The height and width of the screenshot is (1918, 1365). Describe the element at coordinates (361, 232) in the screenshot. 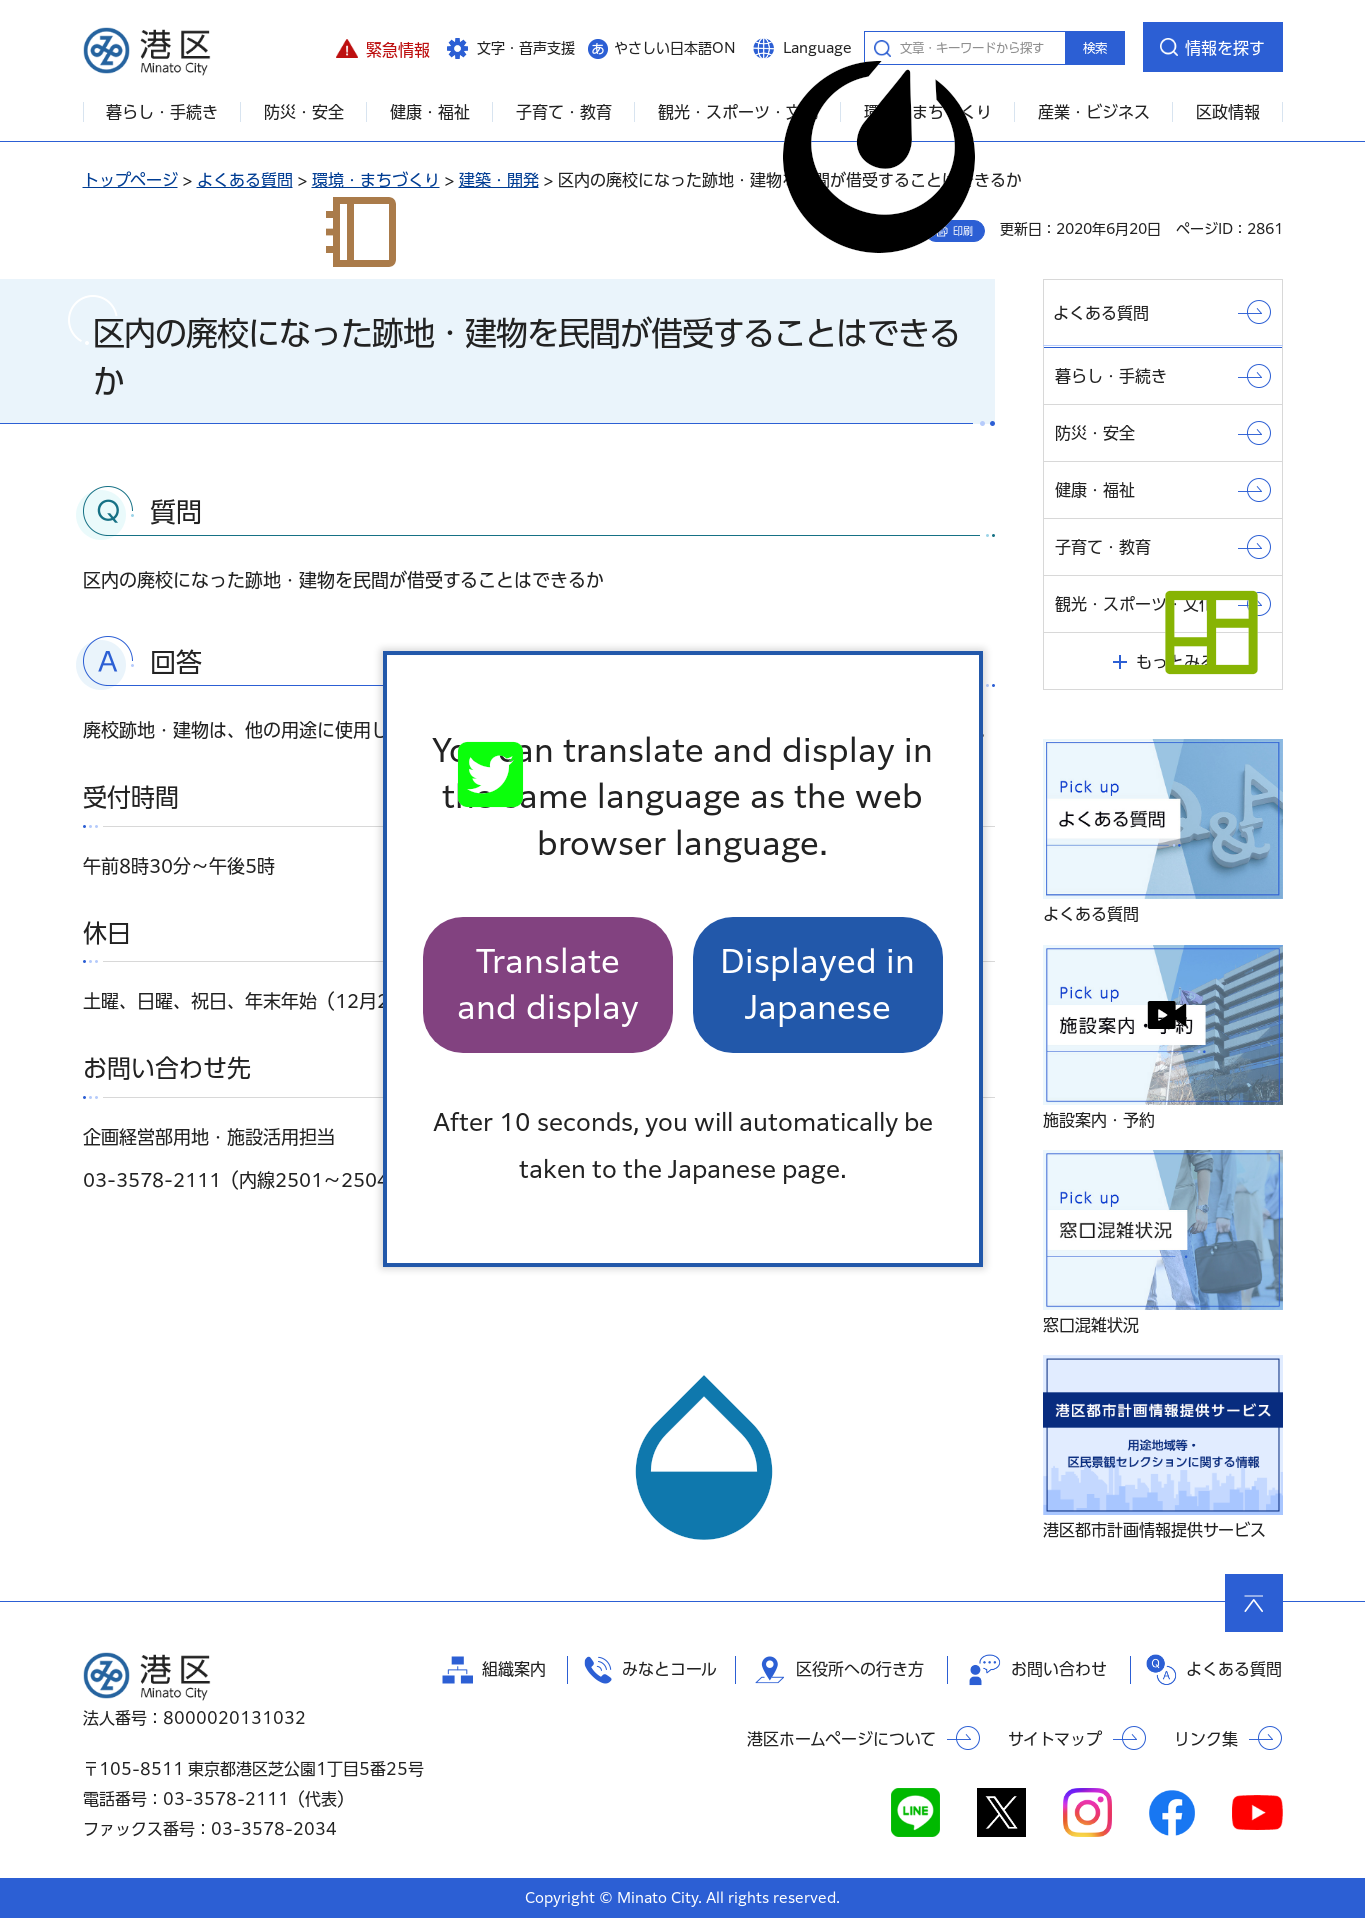

I see `view booklet or documentation` at that location.